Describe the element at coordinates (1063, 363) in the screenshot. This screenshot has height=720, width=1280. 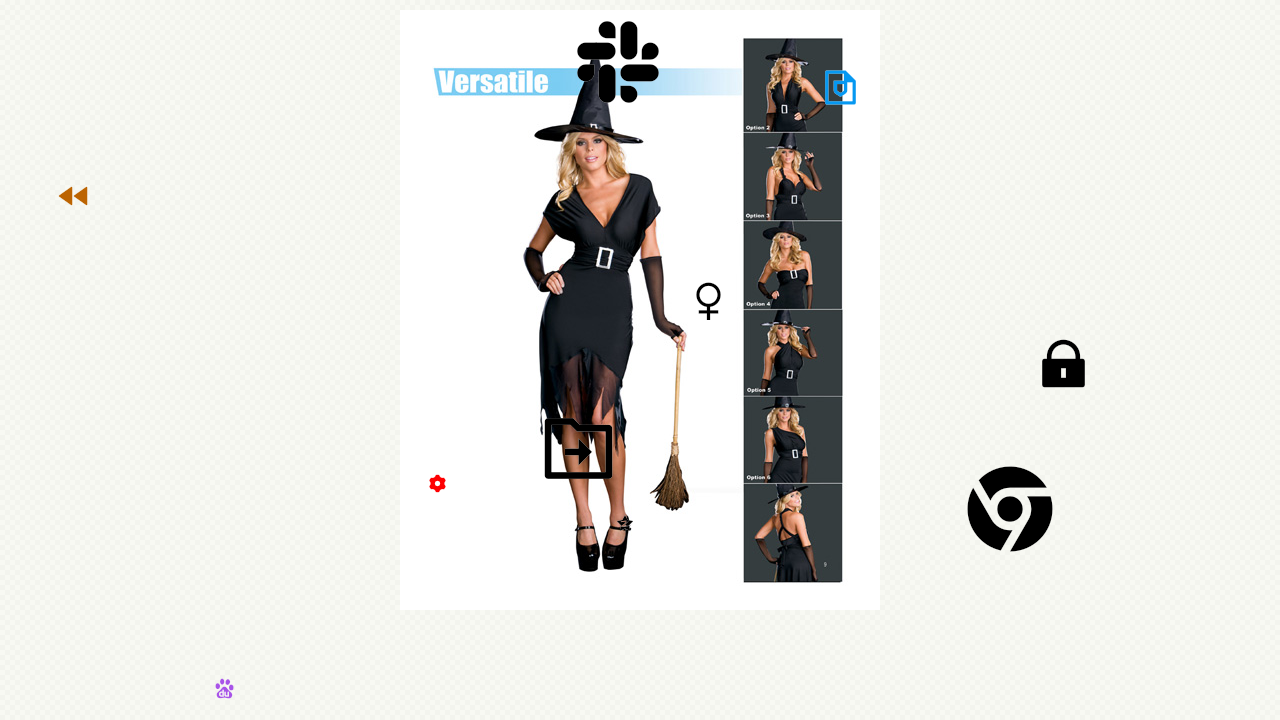
I see `indicates a locked or secured item` at that location.